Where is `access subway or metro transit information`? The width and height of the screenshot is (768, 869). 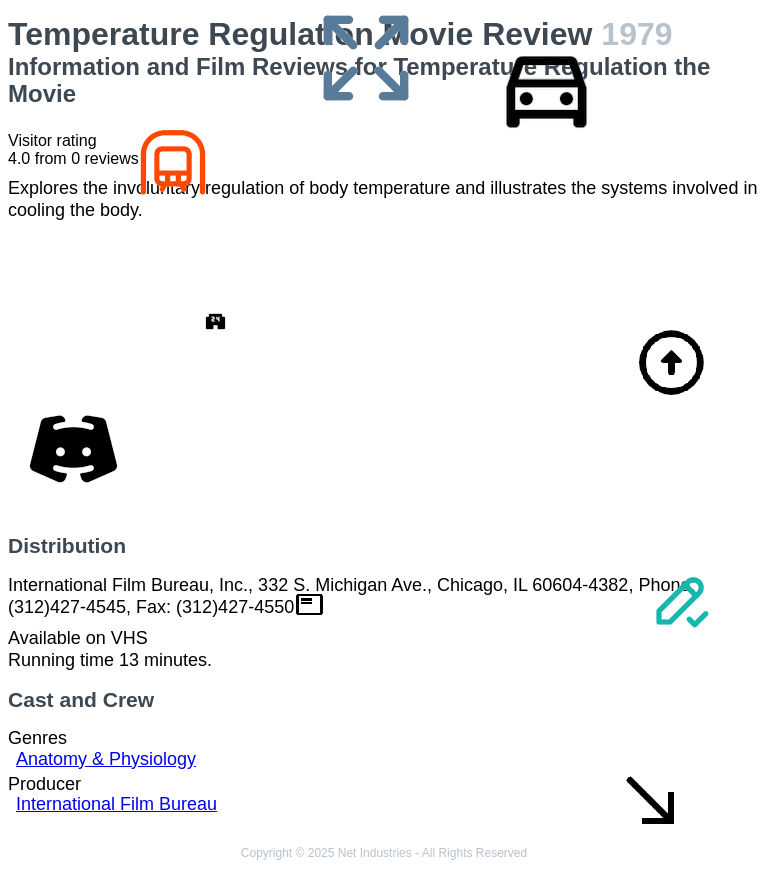 access subway or metro transit information is located at coordinates (173, 165).